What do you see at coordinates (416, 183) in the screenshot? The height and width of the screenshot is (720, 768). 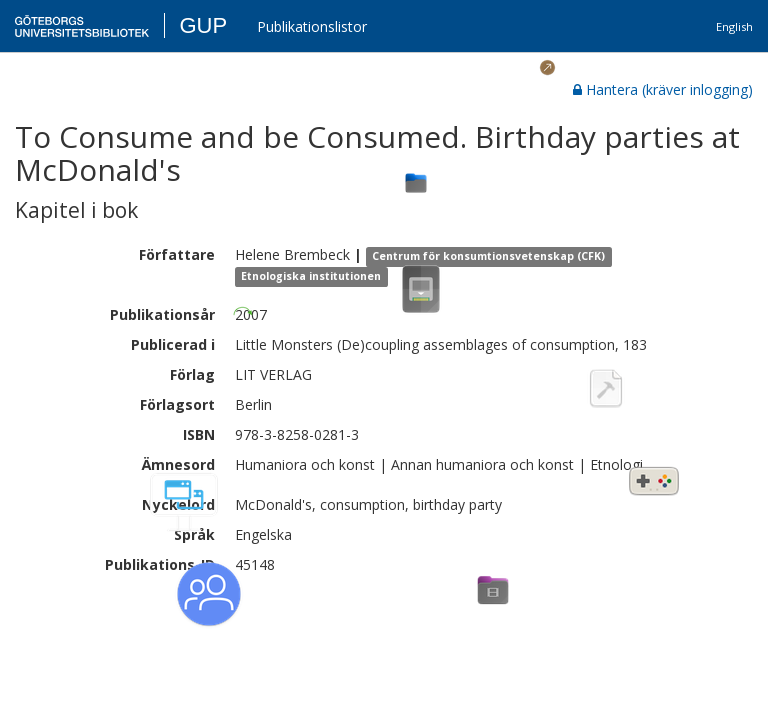 I see `open folder containing files` at bounding box center [416, 183].